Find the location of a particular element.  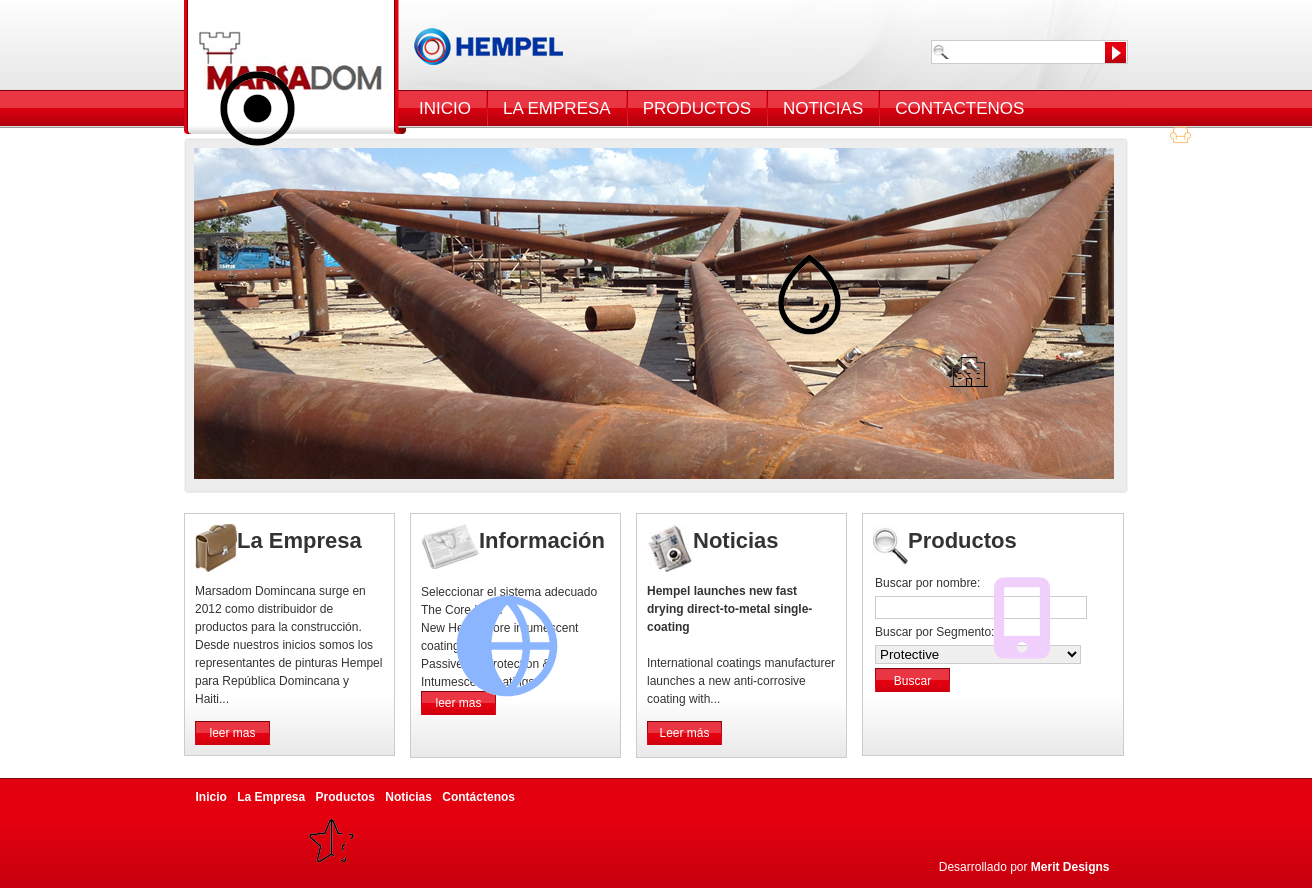

browse furniture or home decor items is located at coordinates (1180, 135).